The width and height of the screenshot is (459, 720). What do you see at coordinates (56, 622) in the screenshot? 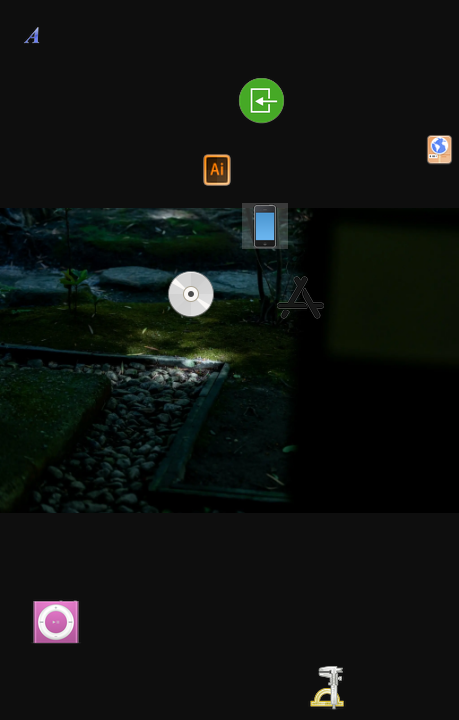
I see `iPod shuffle device connected` at bounding box center [56, 622].